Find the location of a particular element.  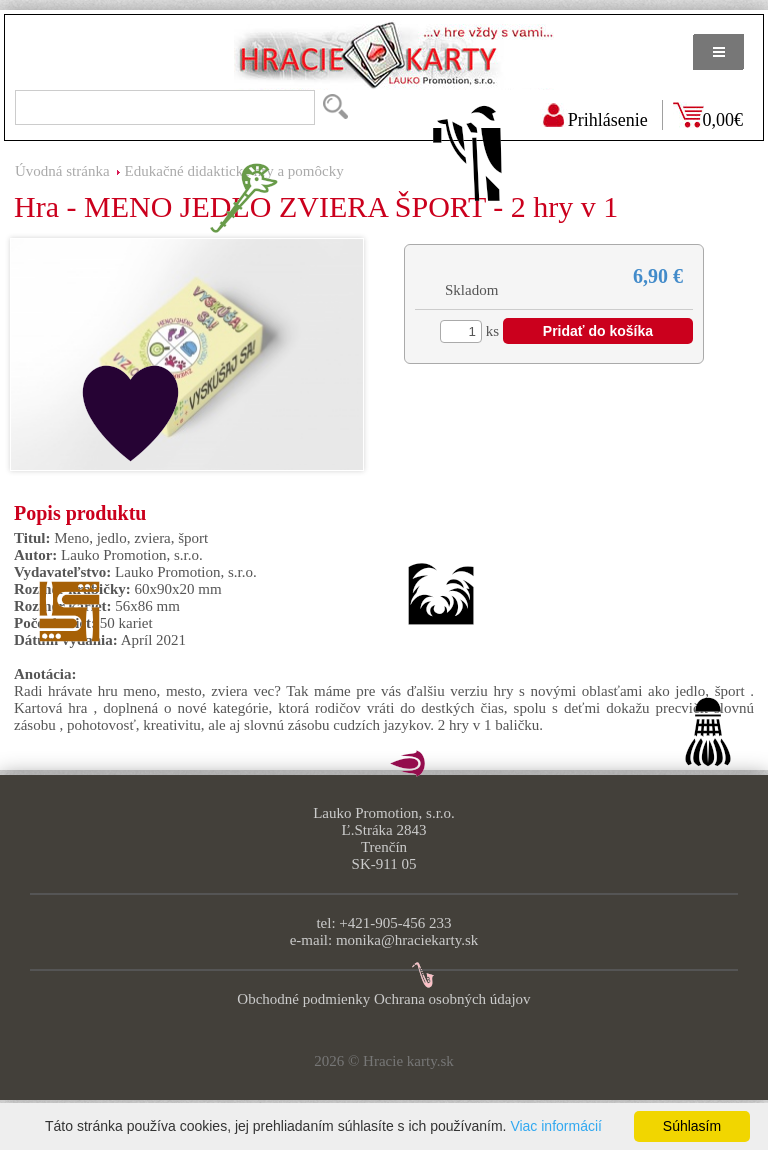

select the lucifer cannon weapon is located at coordinates (407, 763).